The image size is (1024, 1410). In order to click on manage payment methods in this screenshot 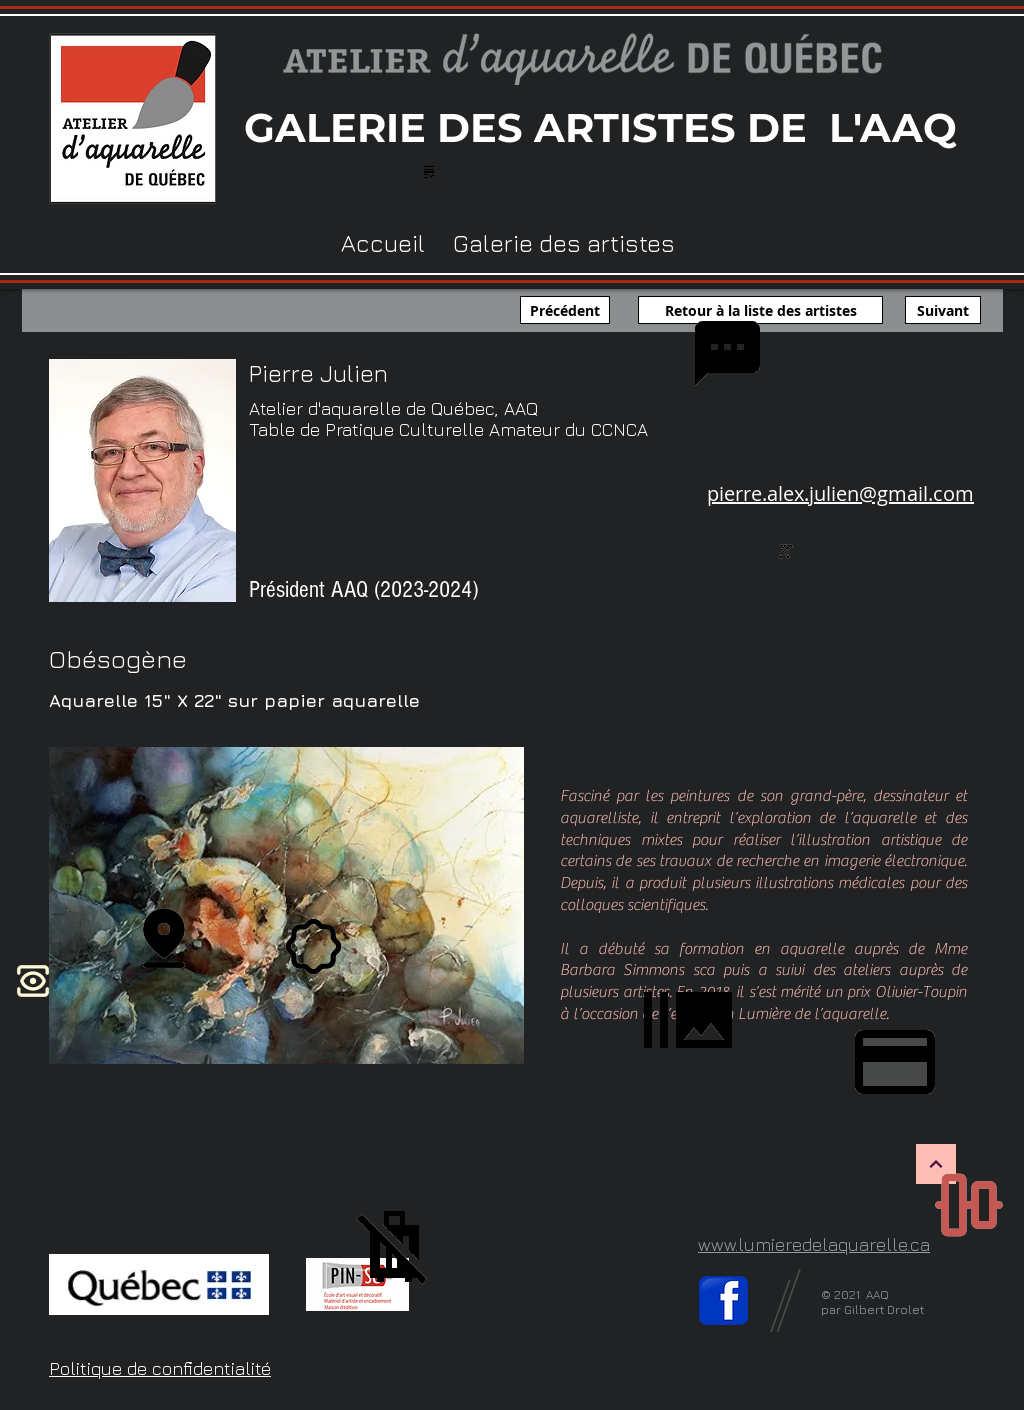, I will do `click(895, 1062)`.